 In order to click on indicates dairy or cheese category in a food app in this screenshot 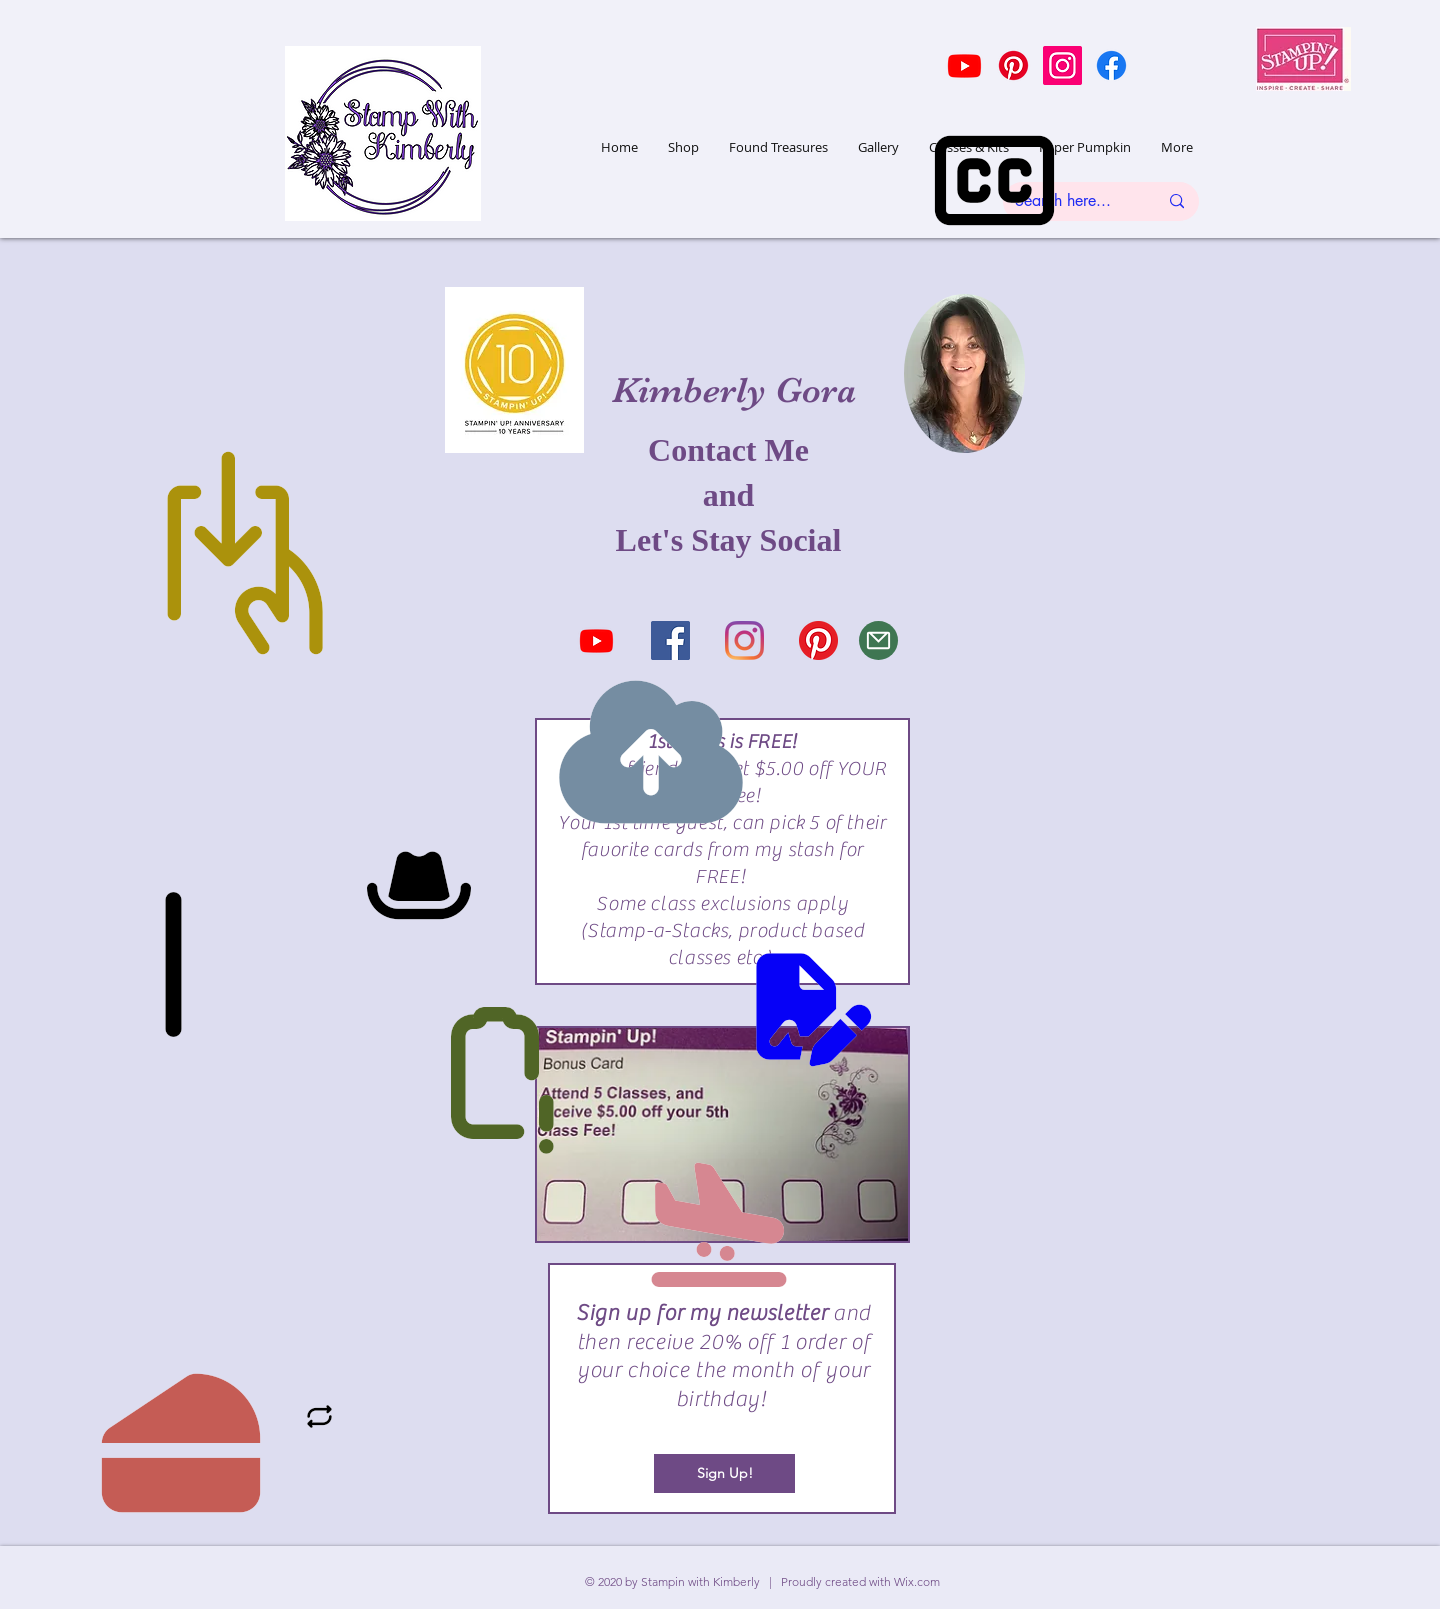, I will do `click(181, 1443)`.